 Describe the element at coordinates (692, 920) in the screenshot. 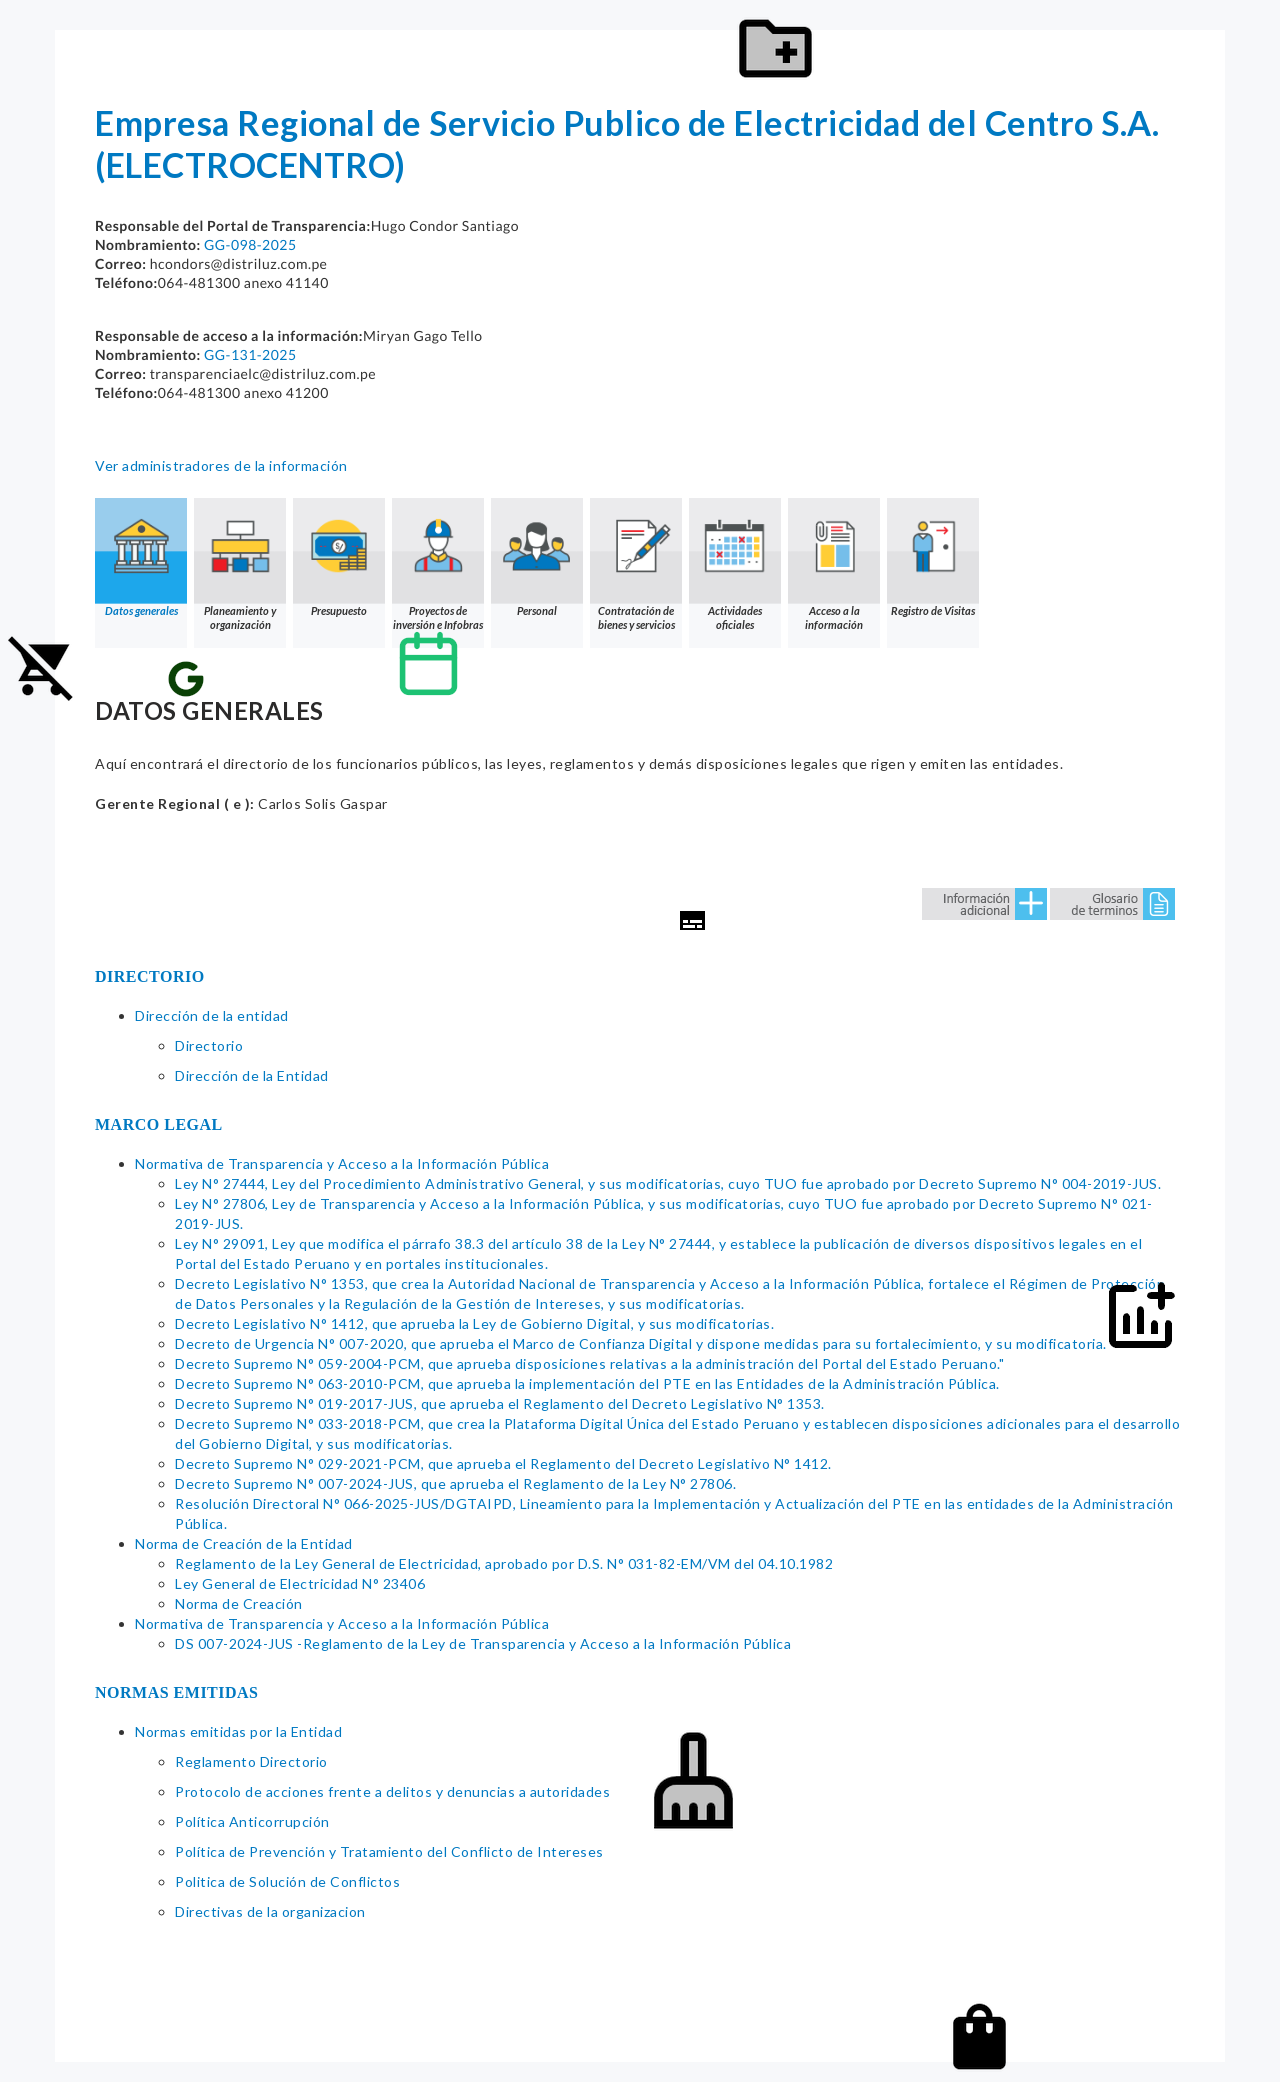

I see `enable subtitles or closed captions` at that location.